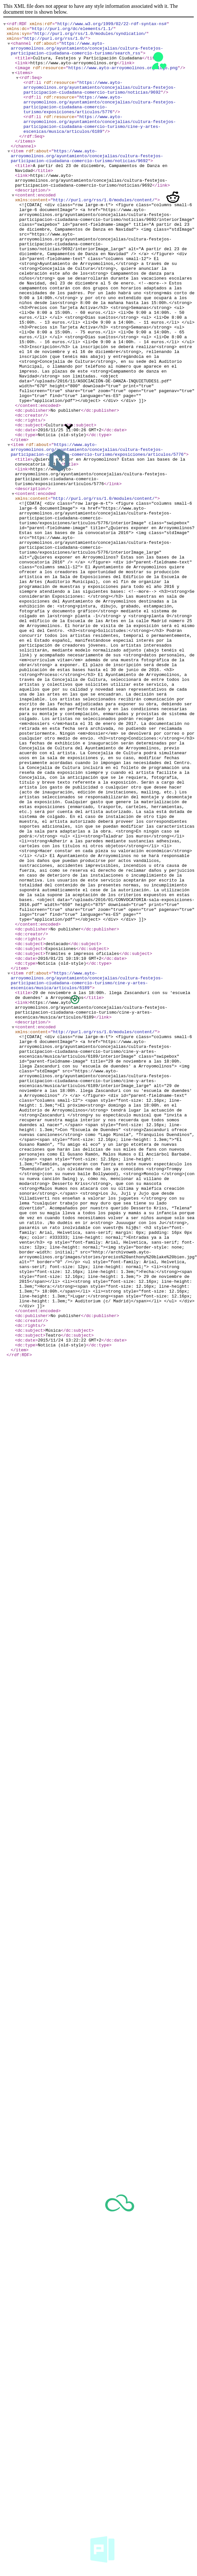 The height and width of the screenshot is (2576, 197). I want to click on open a PowerPoint presentation file, so click(102, 2549).